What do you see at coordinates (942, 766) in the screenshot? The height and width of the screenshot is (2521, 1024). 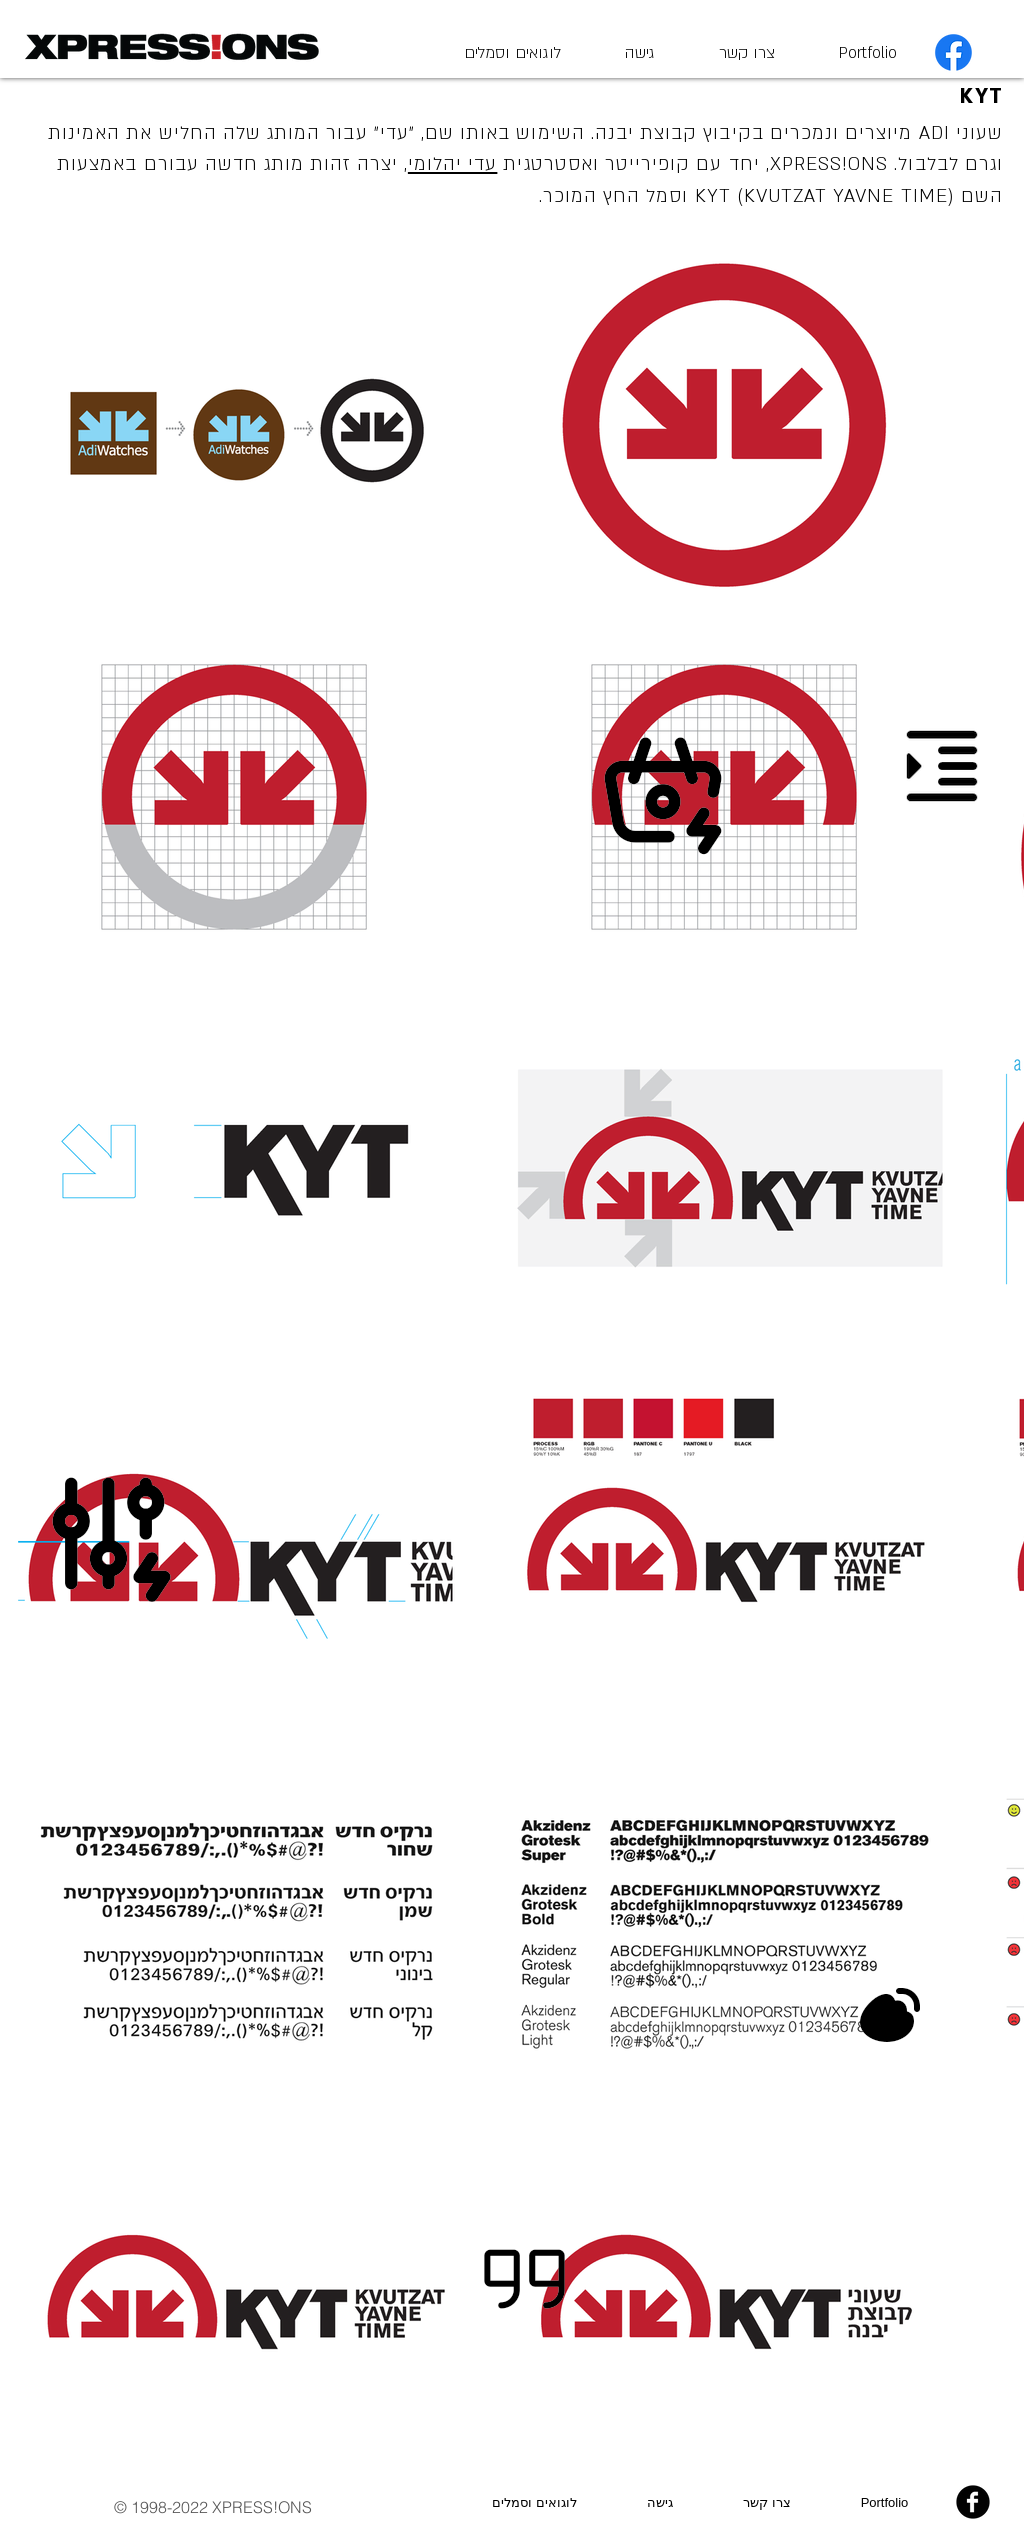 I see `increase text indentation` at bounding box center [942, 766].